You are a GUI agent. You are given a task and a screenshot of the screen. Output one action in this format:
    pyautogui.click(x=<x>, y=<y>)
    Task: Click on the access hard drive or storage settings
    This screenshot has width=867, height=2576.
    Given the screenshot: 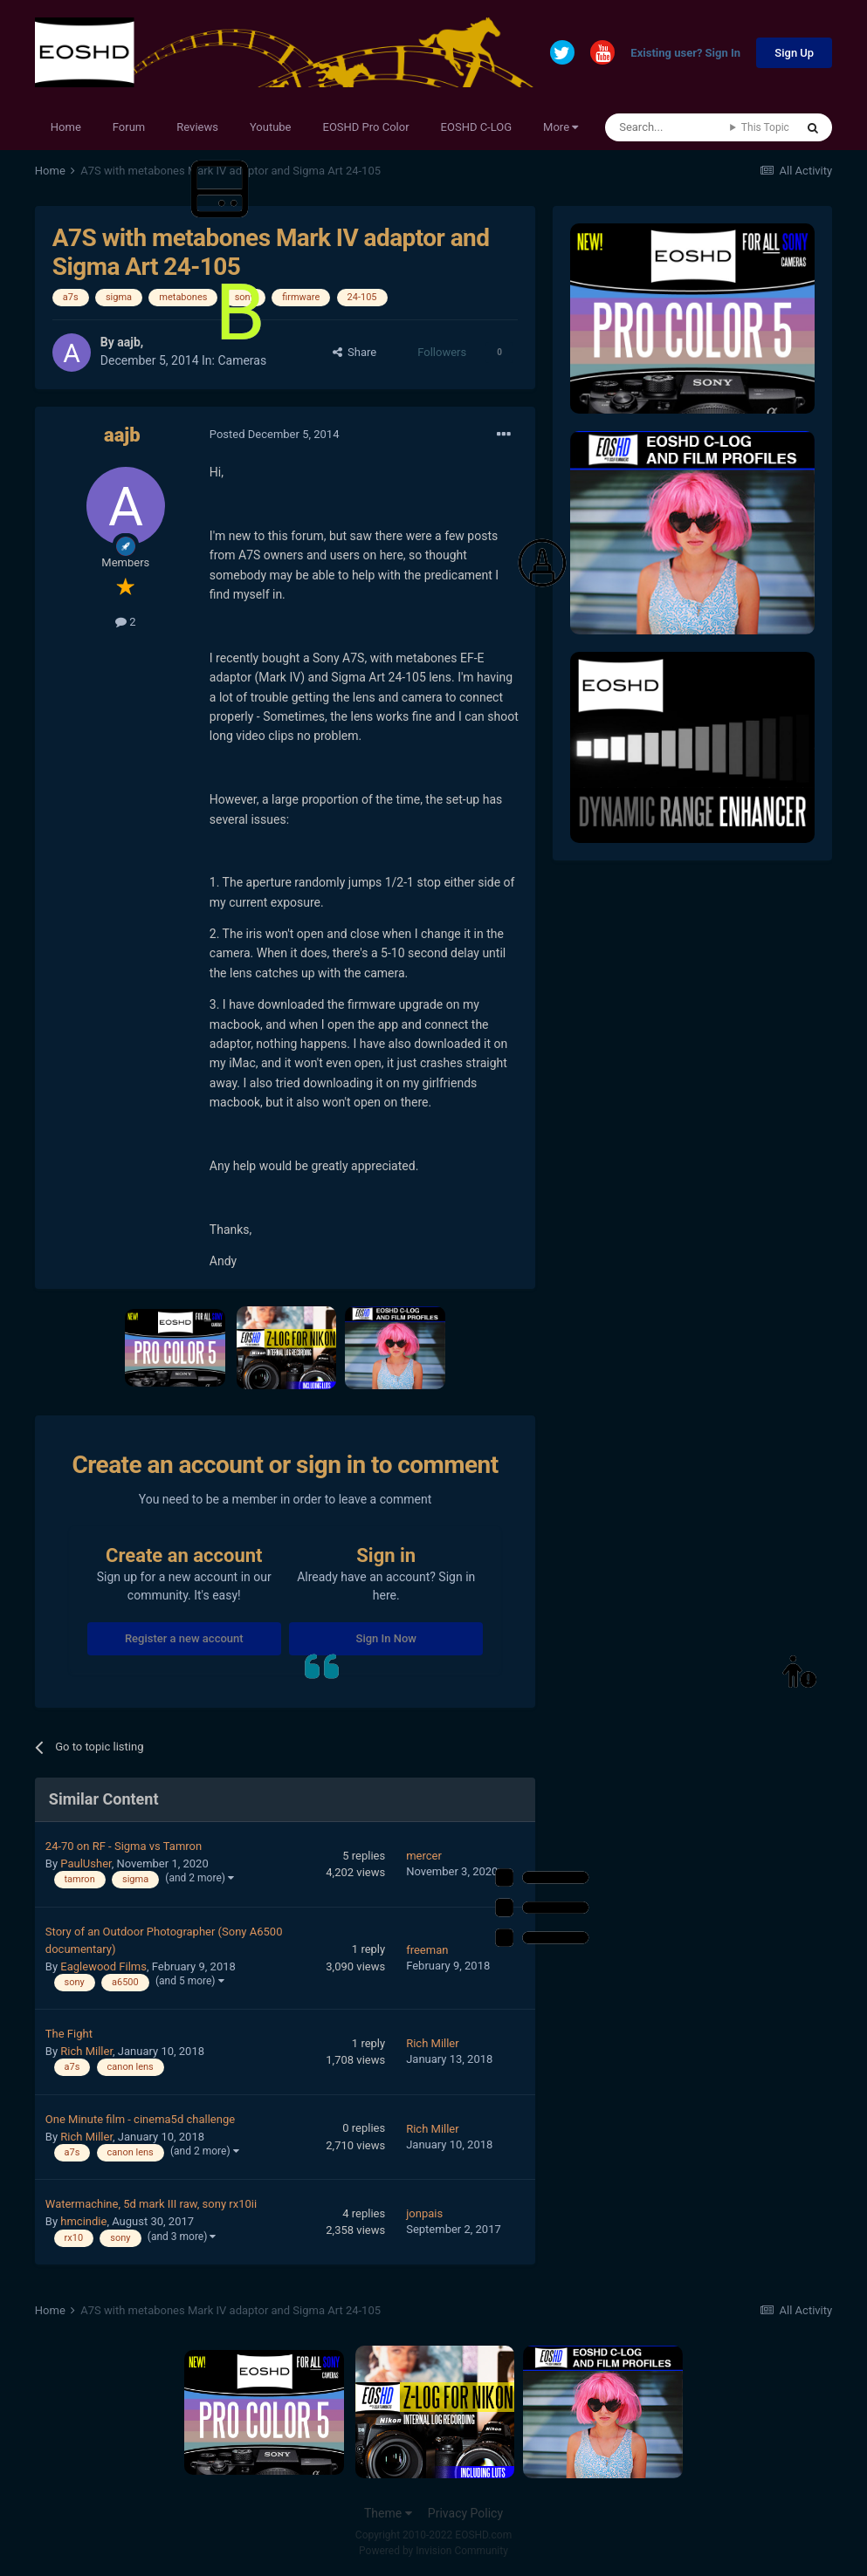 What is the action you would take?
    pyautogui.click(x=219, y=188)
    